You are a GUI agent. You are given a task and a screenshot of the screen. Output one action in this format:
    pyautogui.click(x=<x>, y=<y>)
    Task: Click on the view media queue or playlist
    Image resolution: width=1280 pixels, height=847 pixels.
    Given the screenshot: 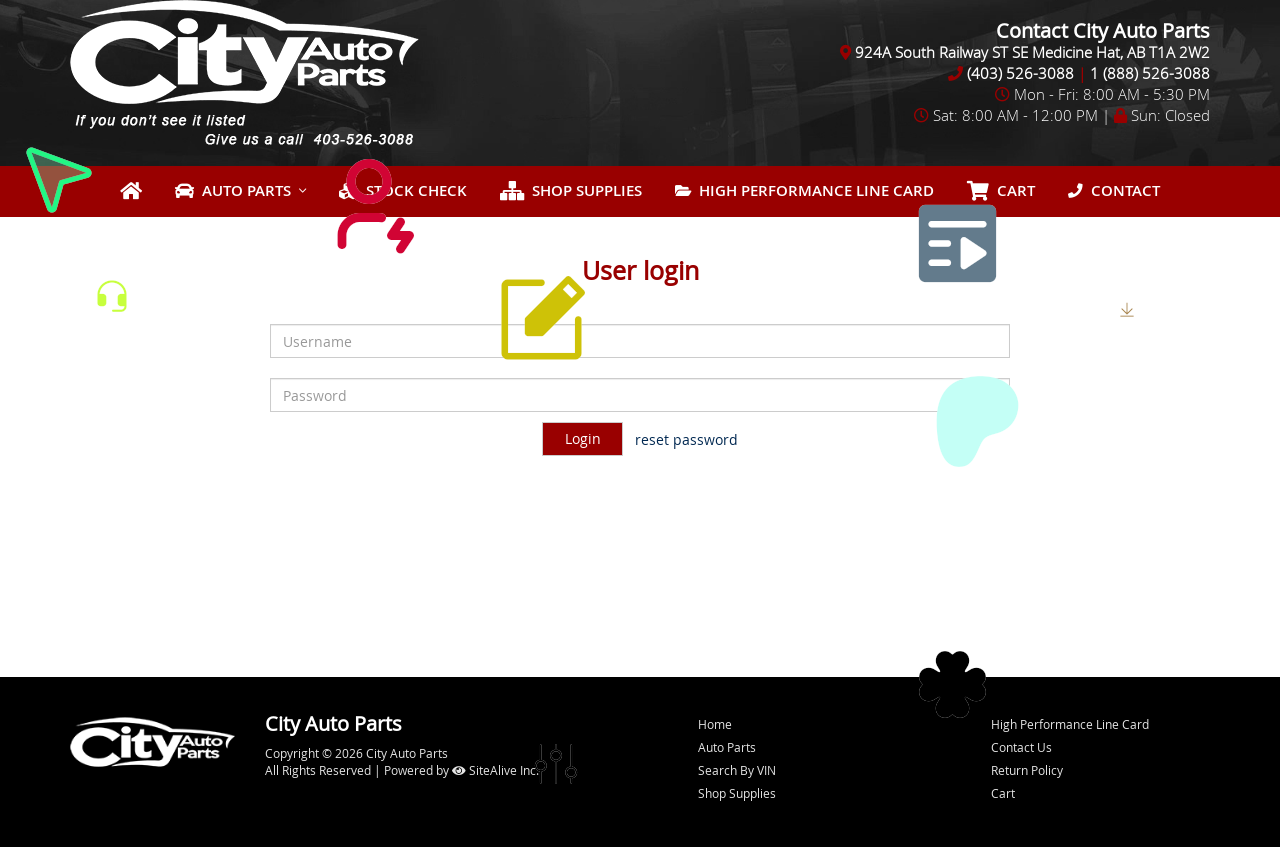 What is the action you would take?
    pyautogui.click(x=957, y=243)
    